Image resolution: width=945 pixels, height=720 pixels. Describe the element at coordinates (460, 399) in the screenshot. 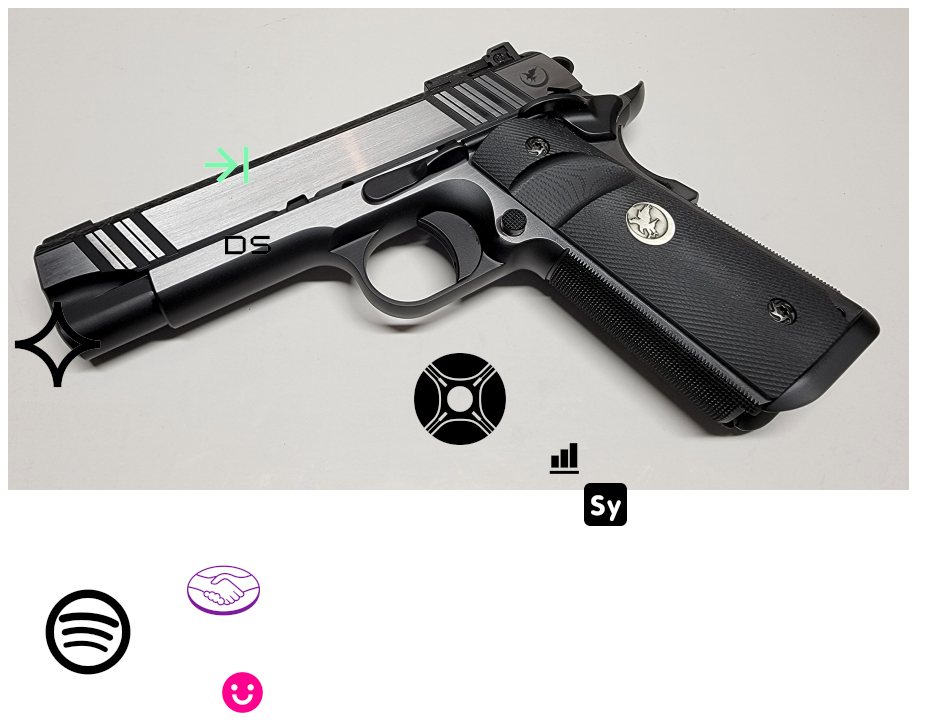

I see `open sonarr media management app` at that location.